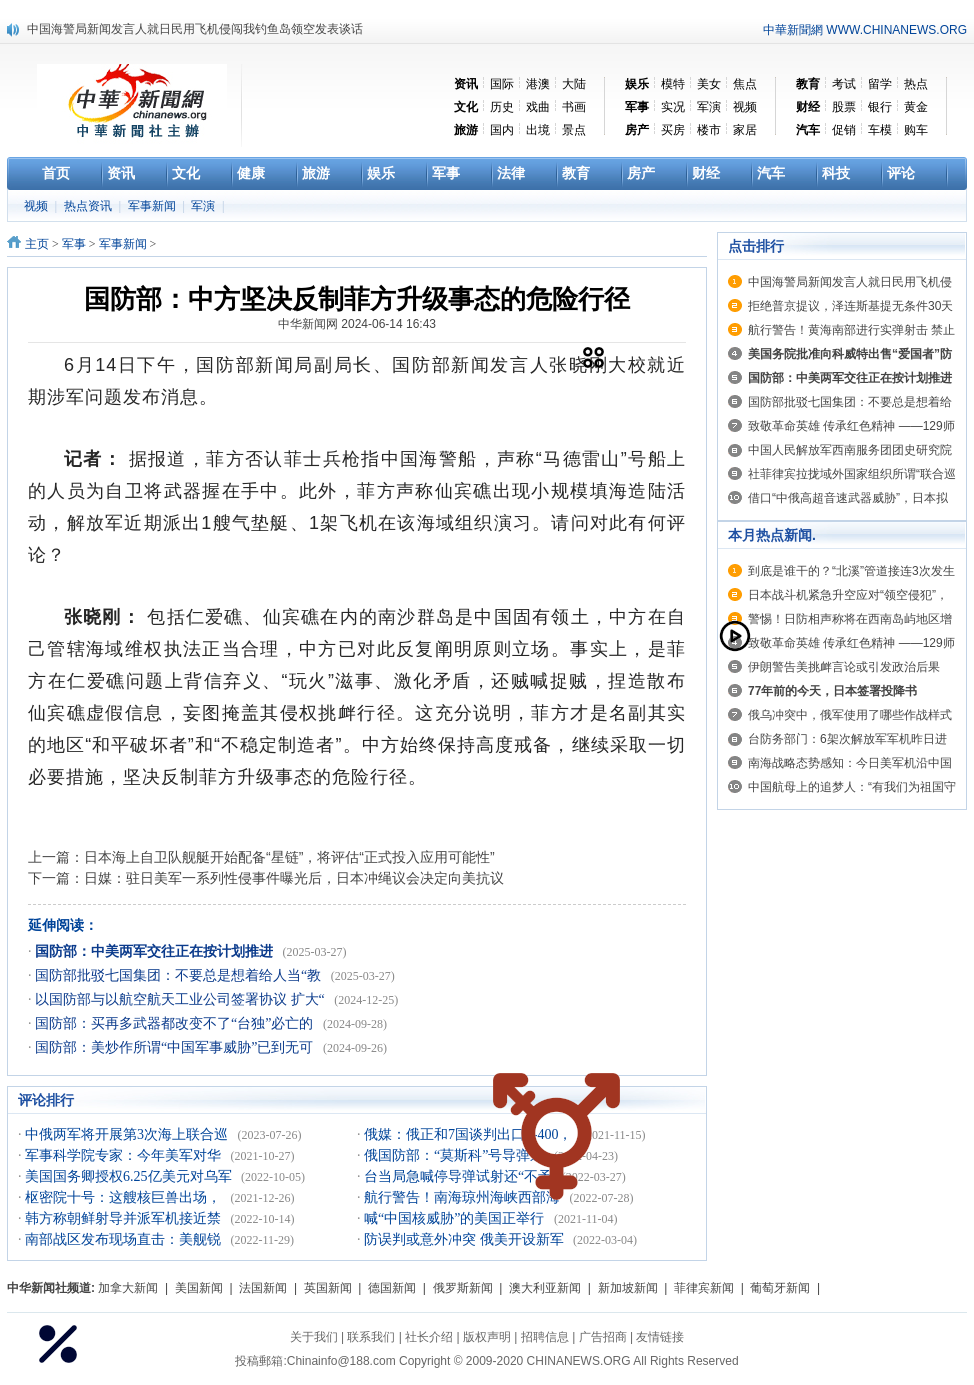 Image resolution: width=974 pixels, height=1385 pixels. I want to click on indicates transgender identity or gender diversity, so click(556, 1136).